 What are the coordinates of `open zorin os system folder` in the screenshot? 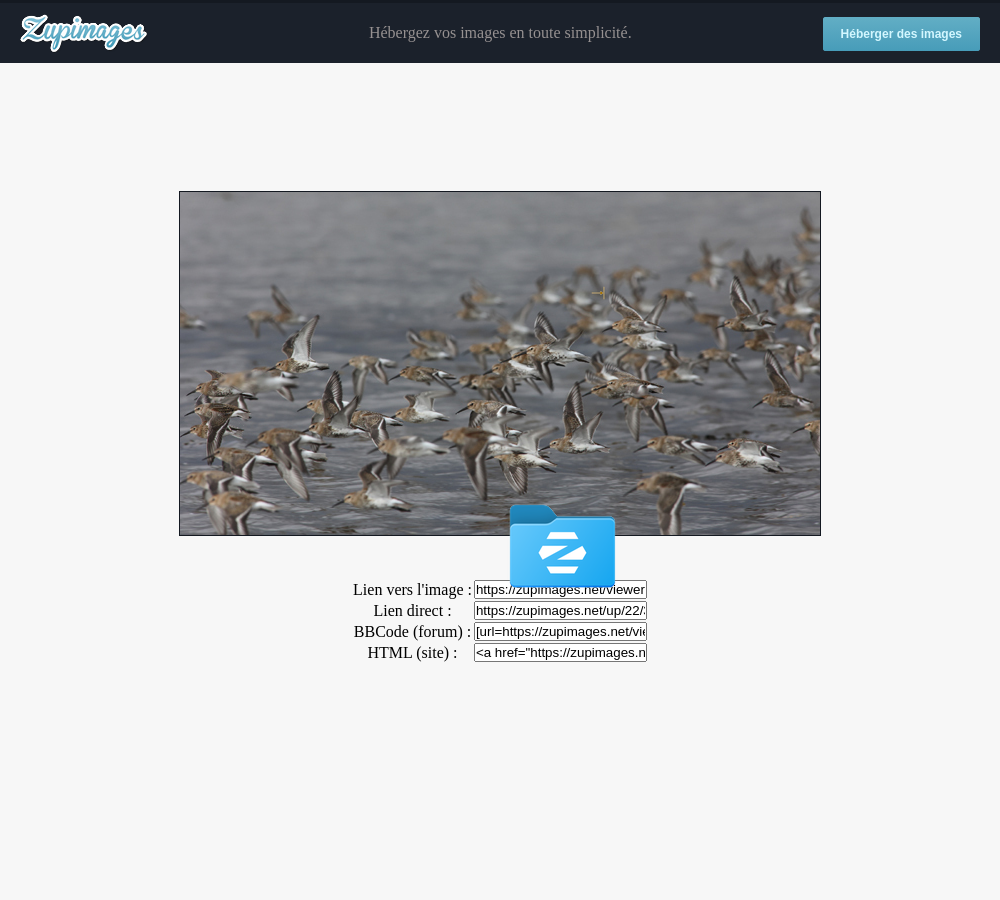 It's located at (562, 549).